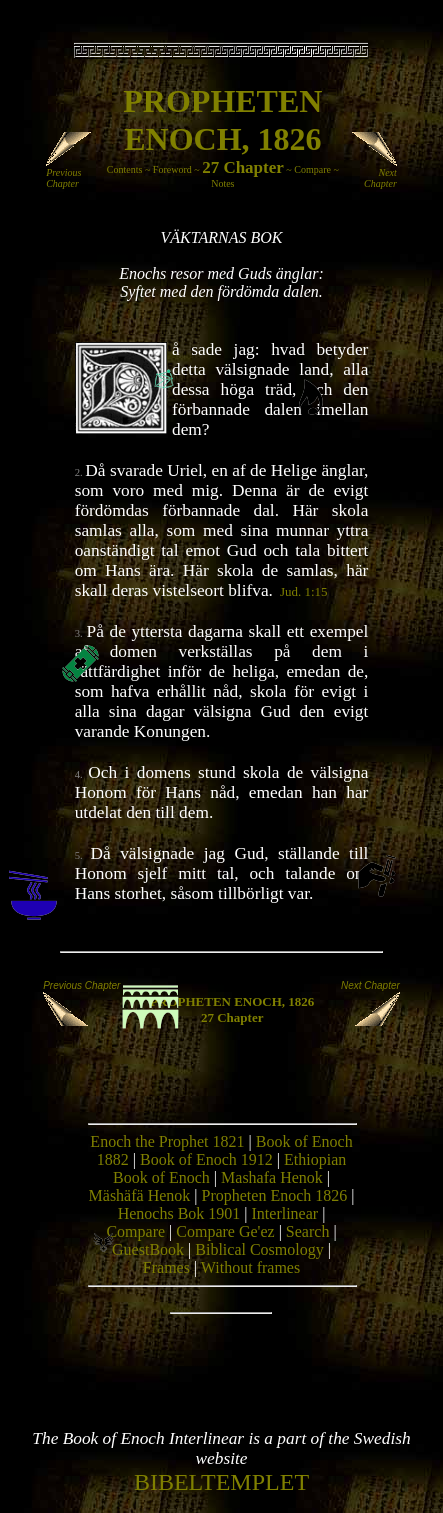 This screenshot has width=443, height=1513. I want to click on toggle light or illumination in-game, so click(310, 397).